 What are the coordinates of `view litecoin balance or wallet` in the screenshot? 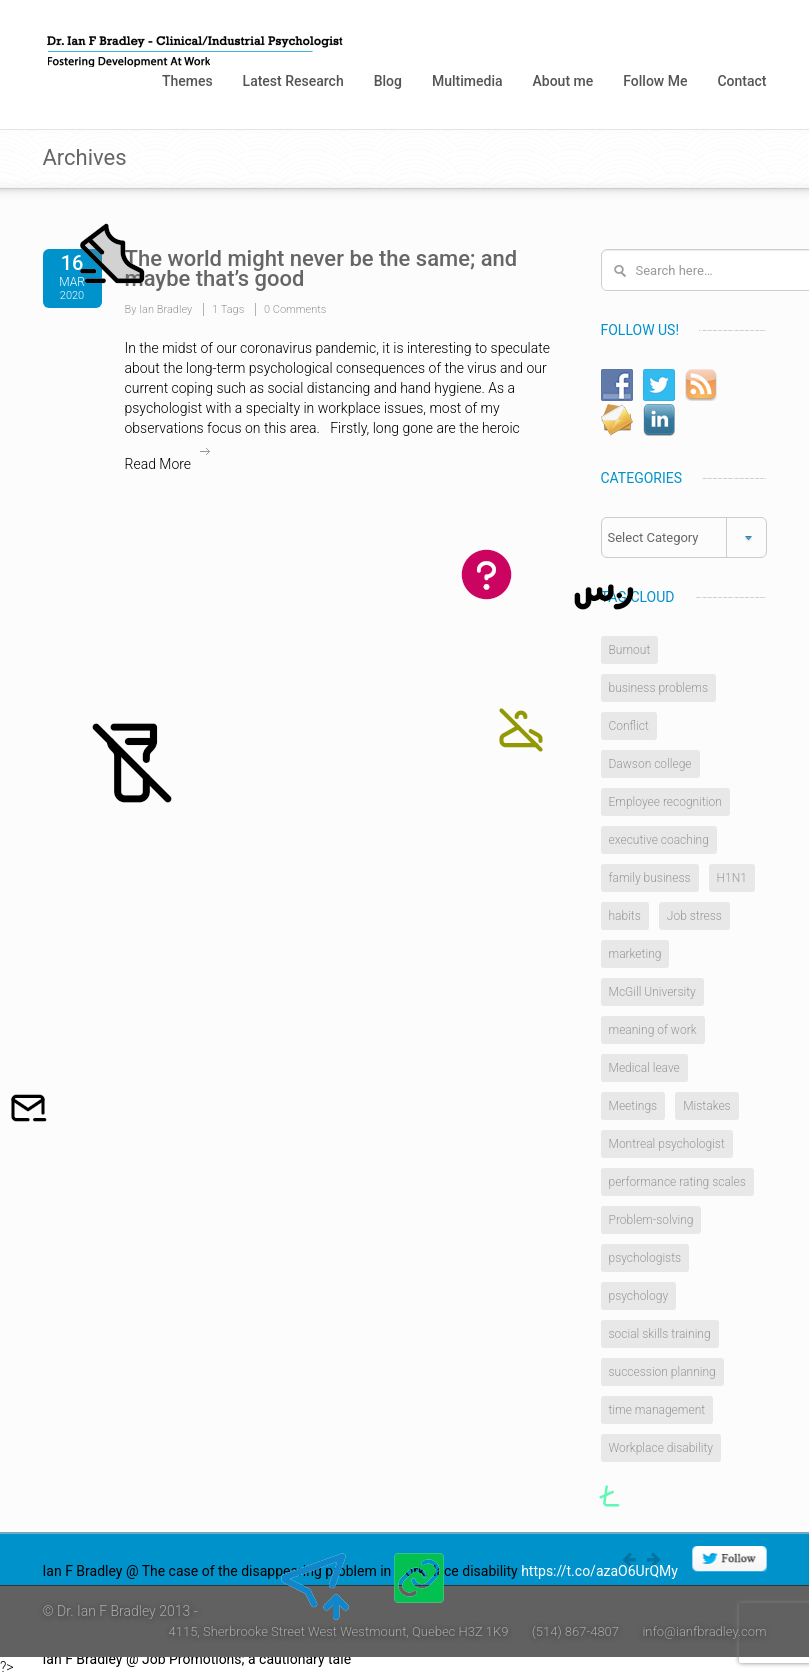 It's located at (610, 1496).